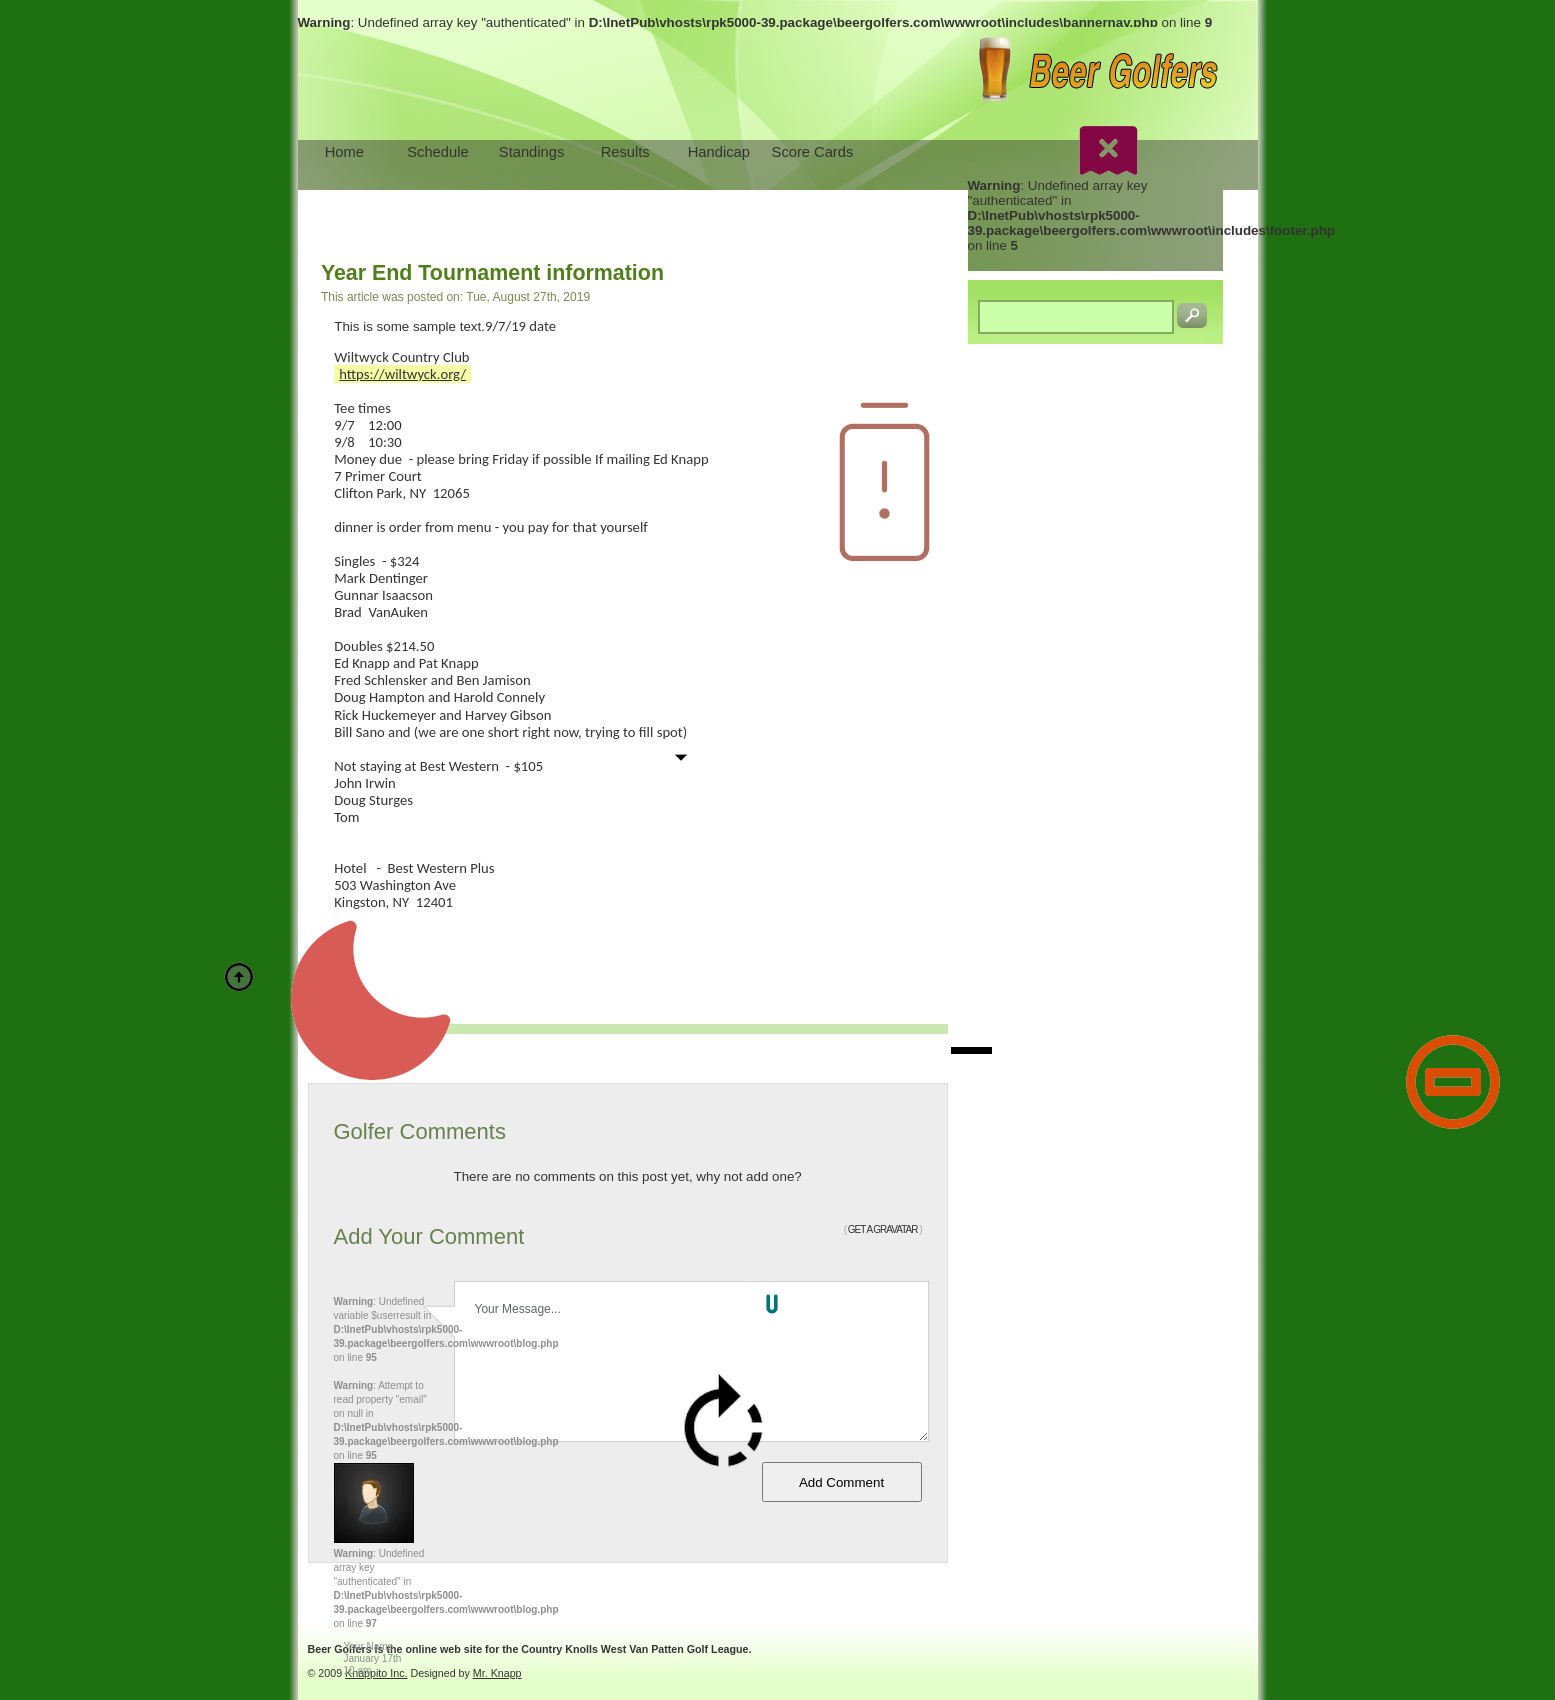  What do you see at coordinates (1453, 1082) in the screenshot?
I see `remove or delete an item` at bounding box center [1453, 1082].